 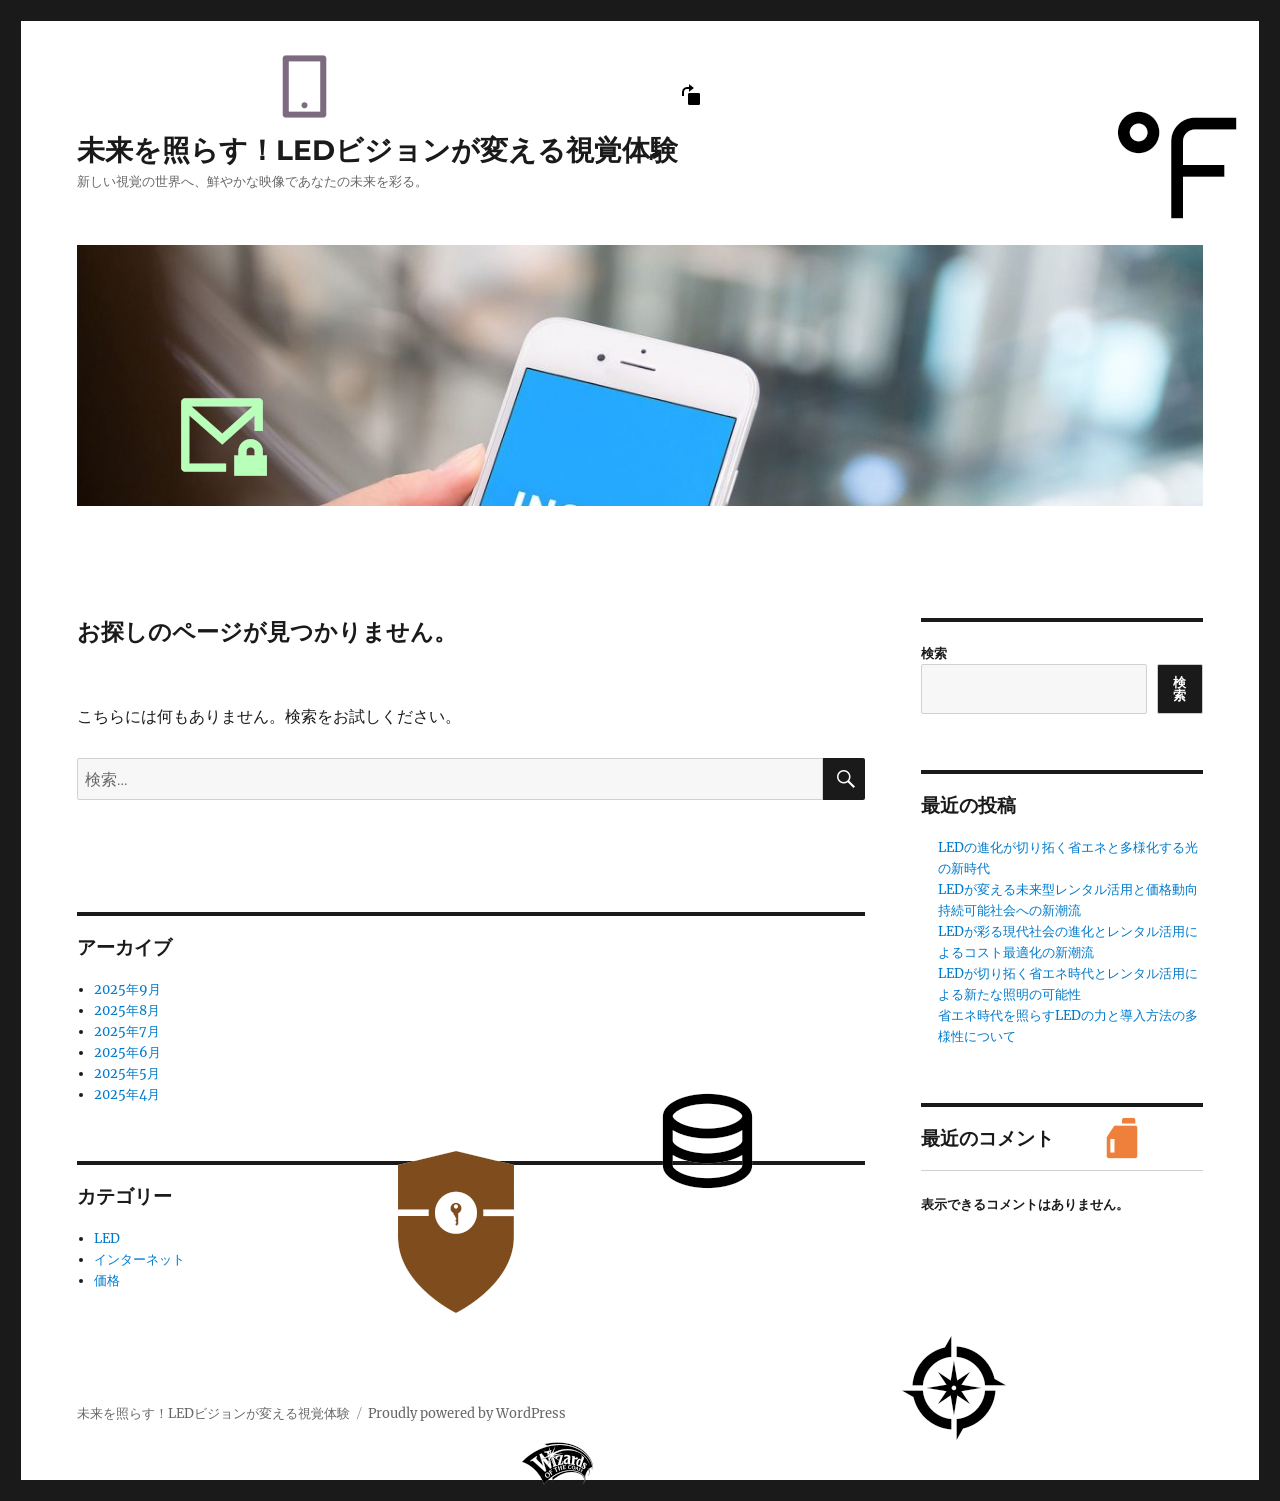 What do you see at coordinates (456, 1232) in the screenshot?
I see `spring security framework logo` at bounding box center [456, 1232].